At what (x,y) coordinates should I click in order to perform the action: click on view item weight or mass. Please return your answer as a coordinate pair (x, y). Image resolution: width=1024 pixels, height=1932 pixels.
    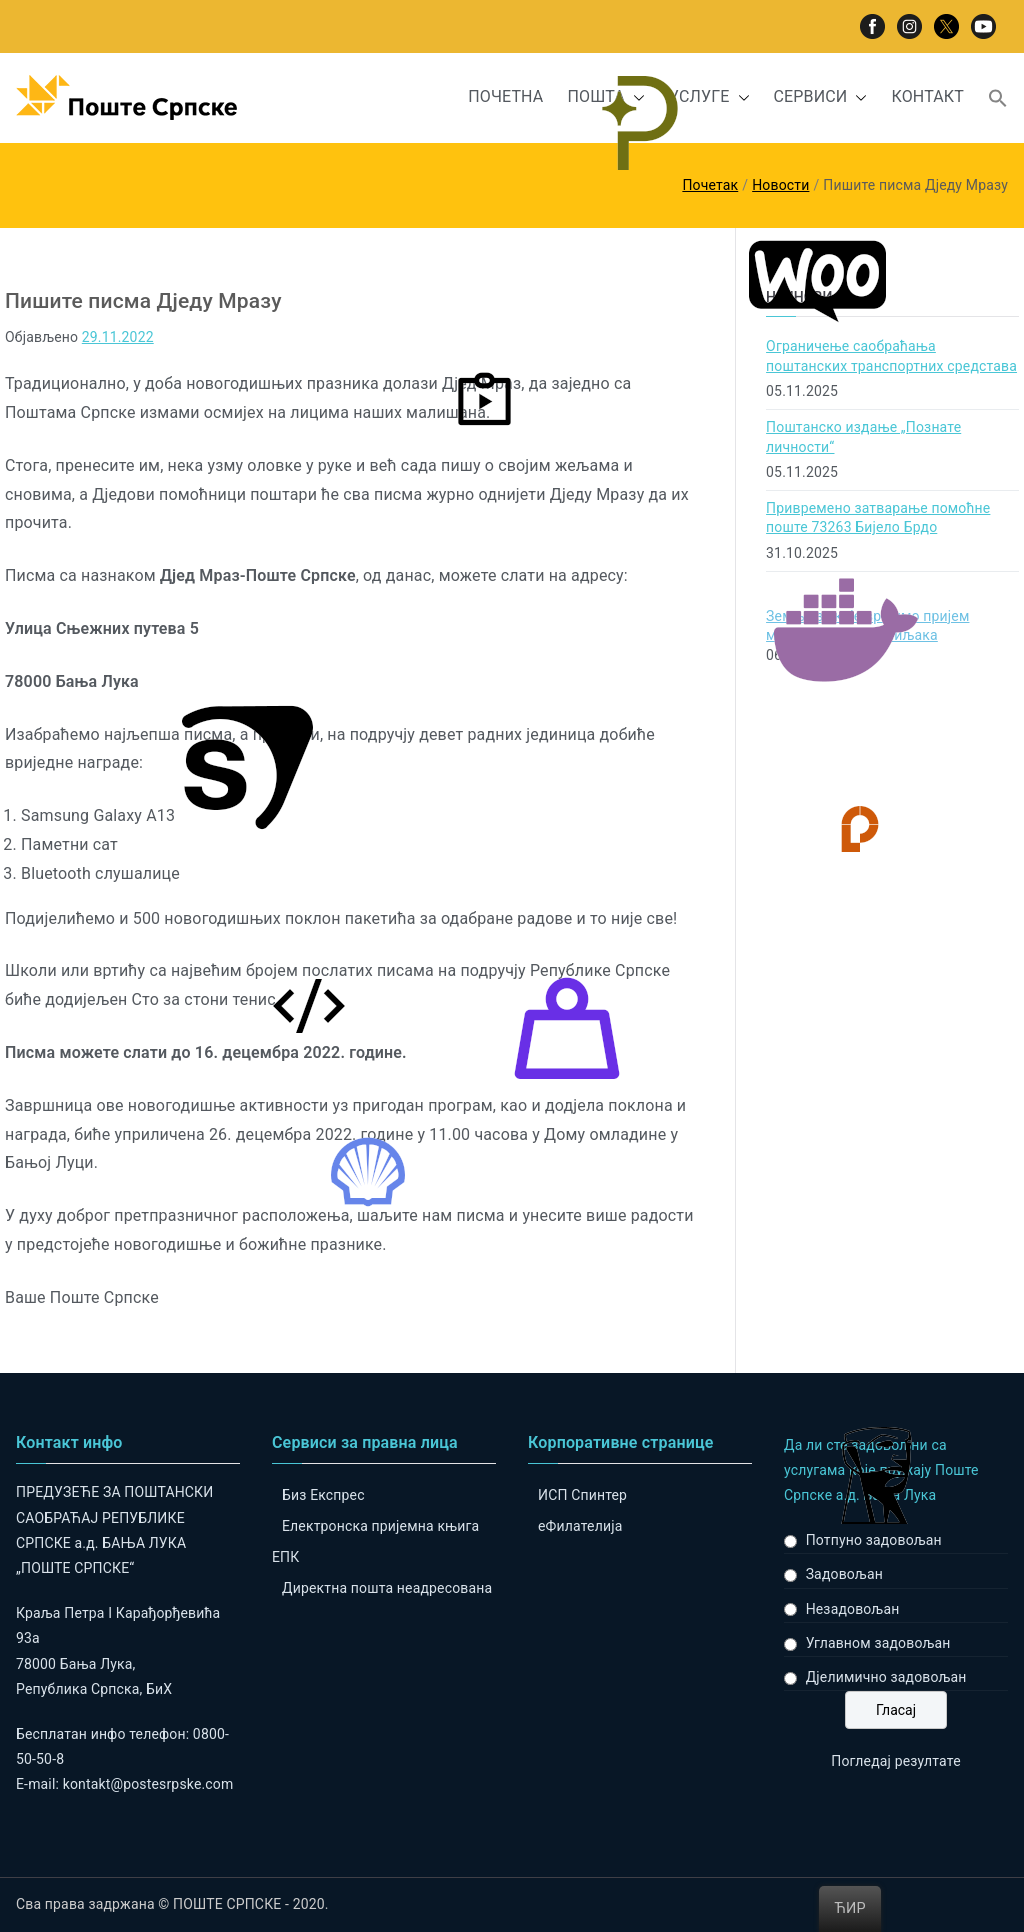
    Looking at the image, I should click on (567, 1031).